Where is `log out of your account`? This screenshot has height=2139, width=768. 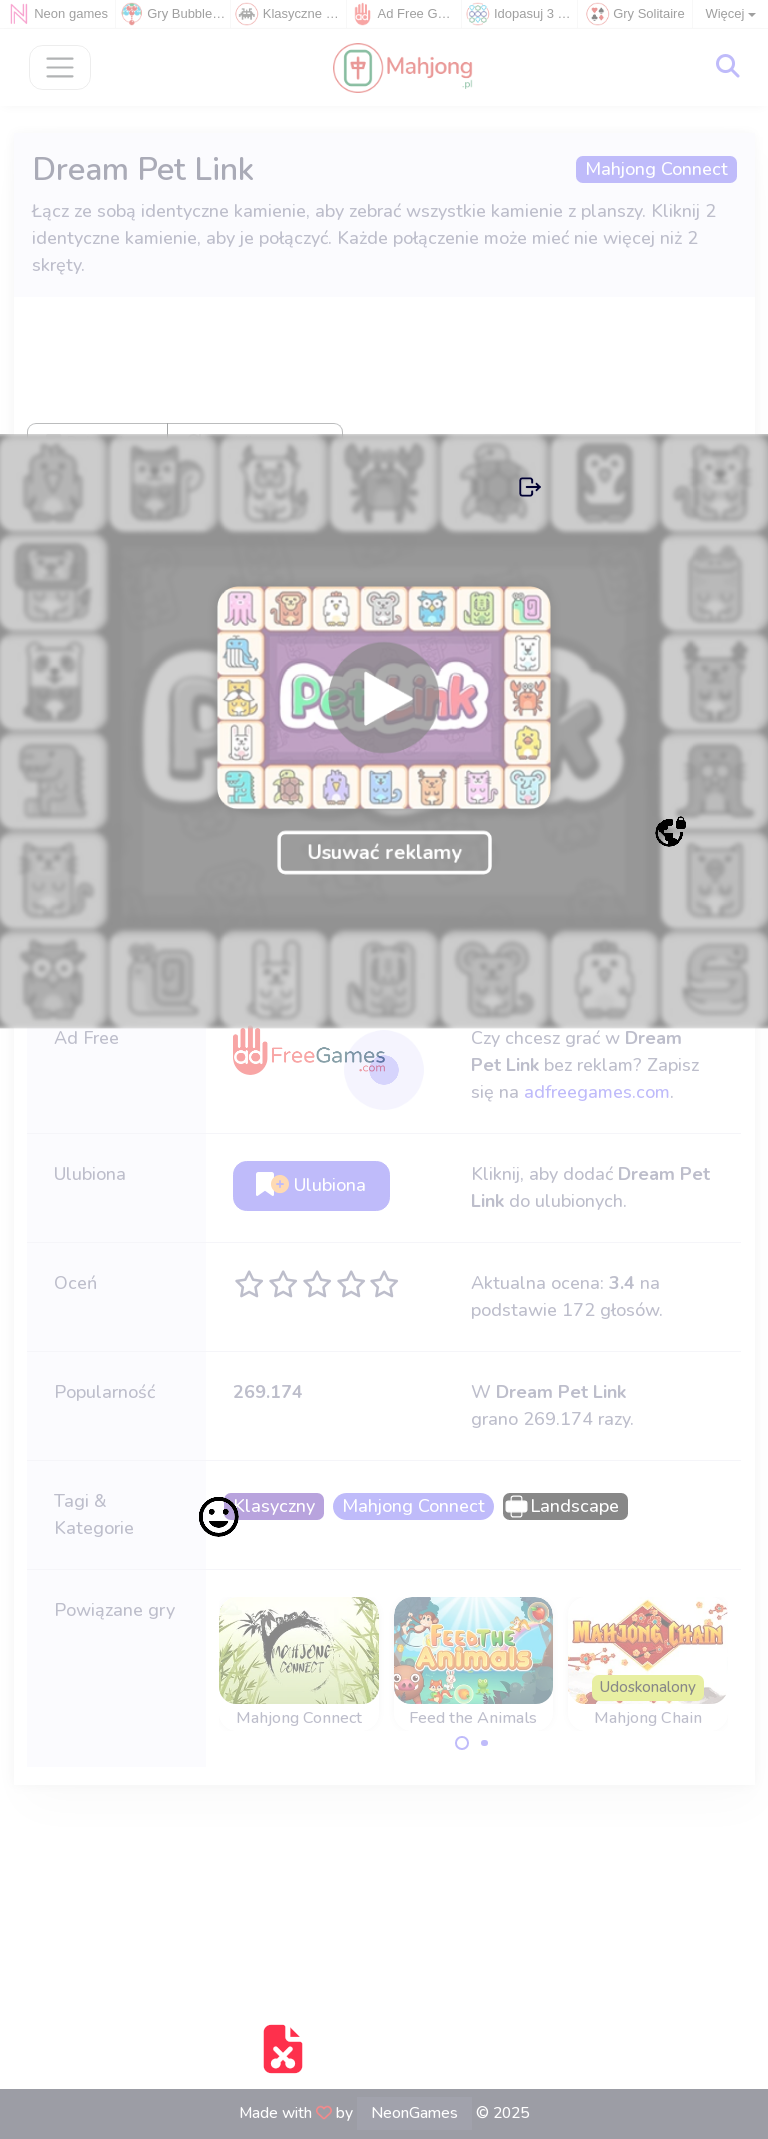
log out of your account is located at coordinates (530, 487).